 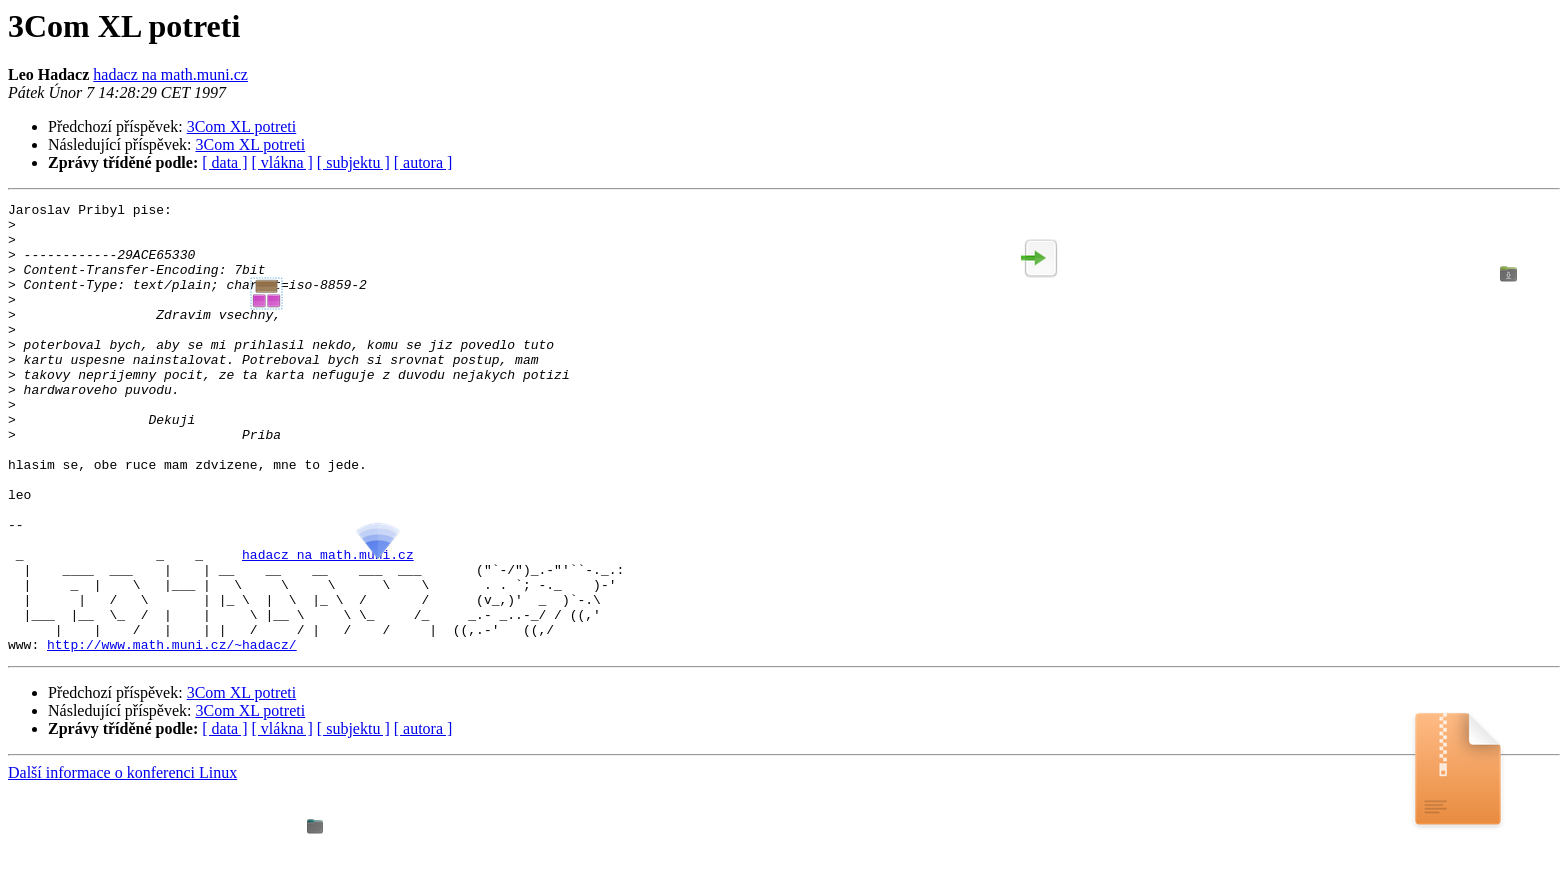 What do you see at coordinates (1508, 273) in the screenshot?
I see `open downloads folder` at bounding box center [1508, 273].